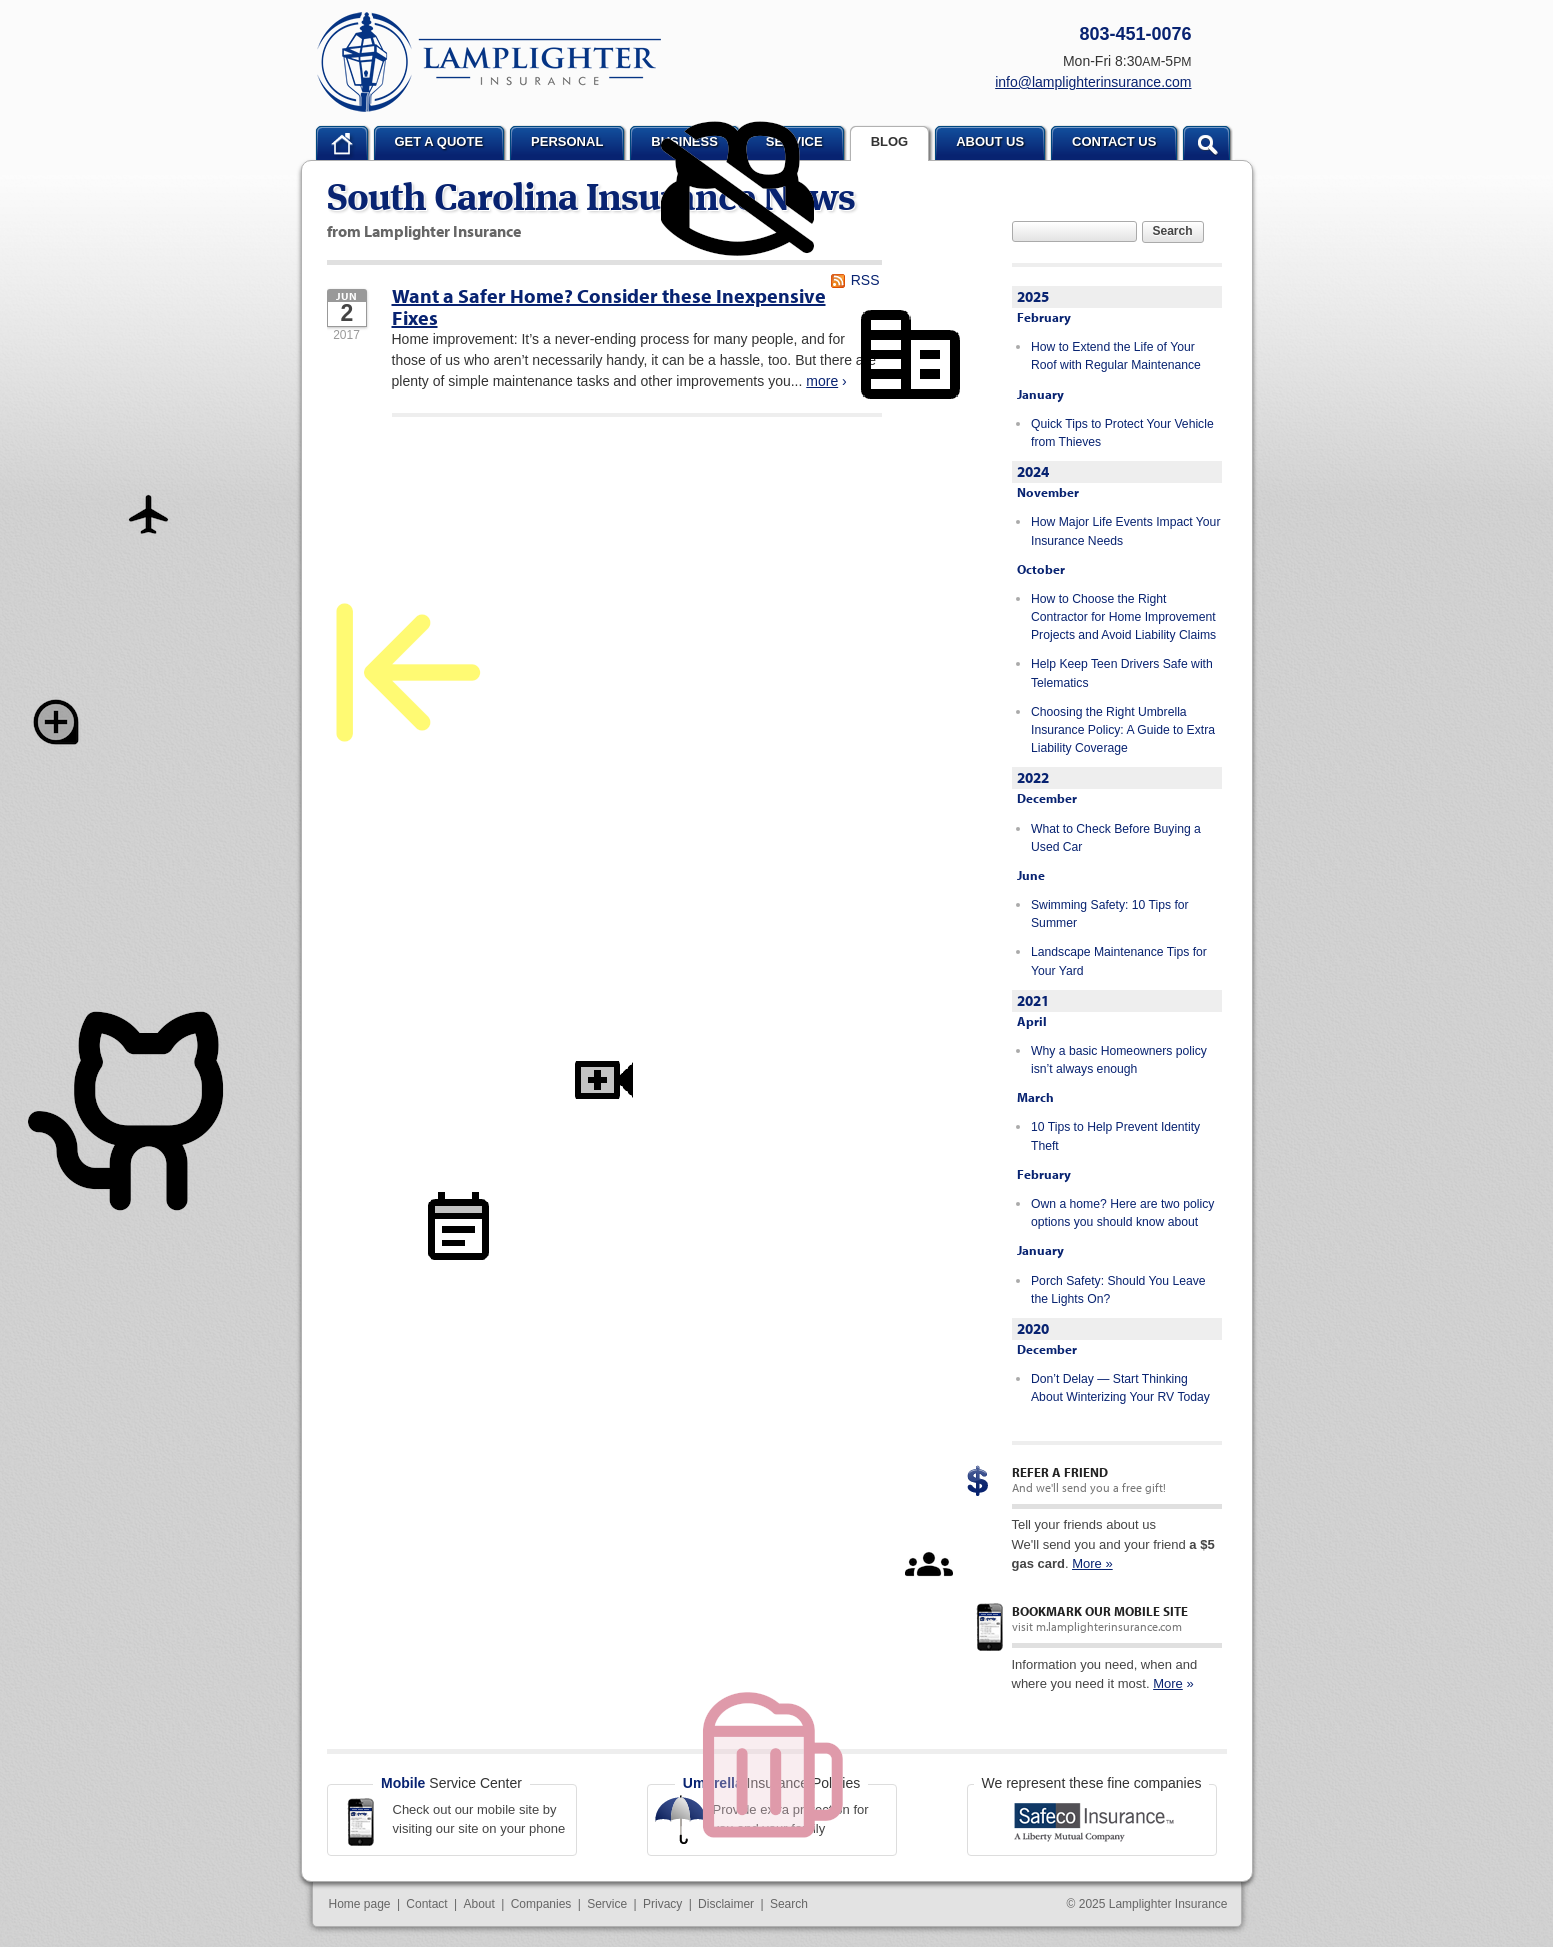  I want to click on view nearby bars or breweries, so click(764, 1770).